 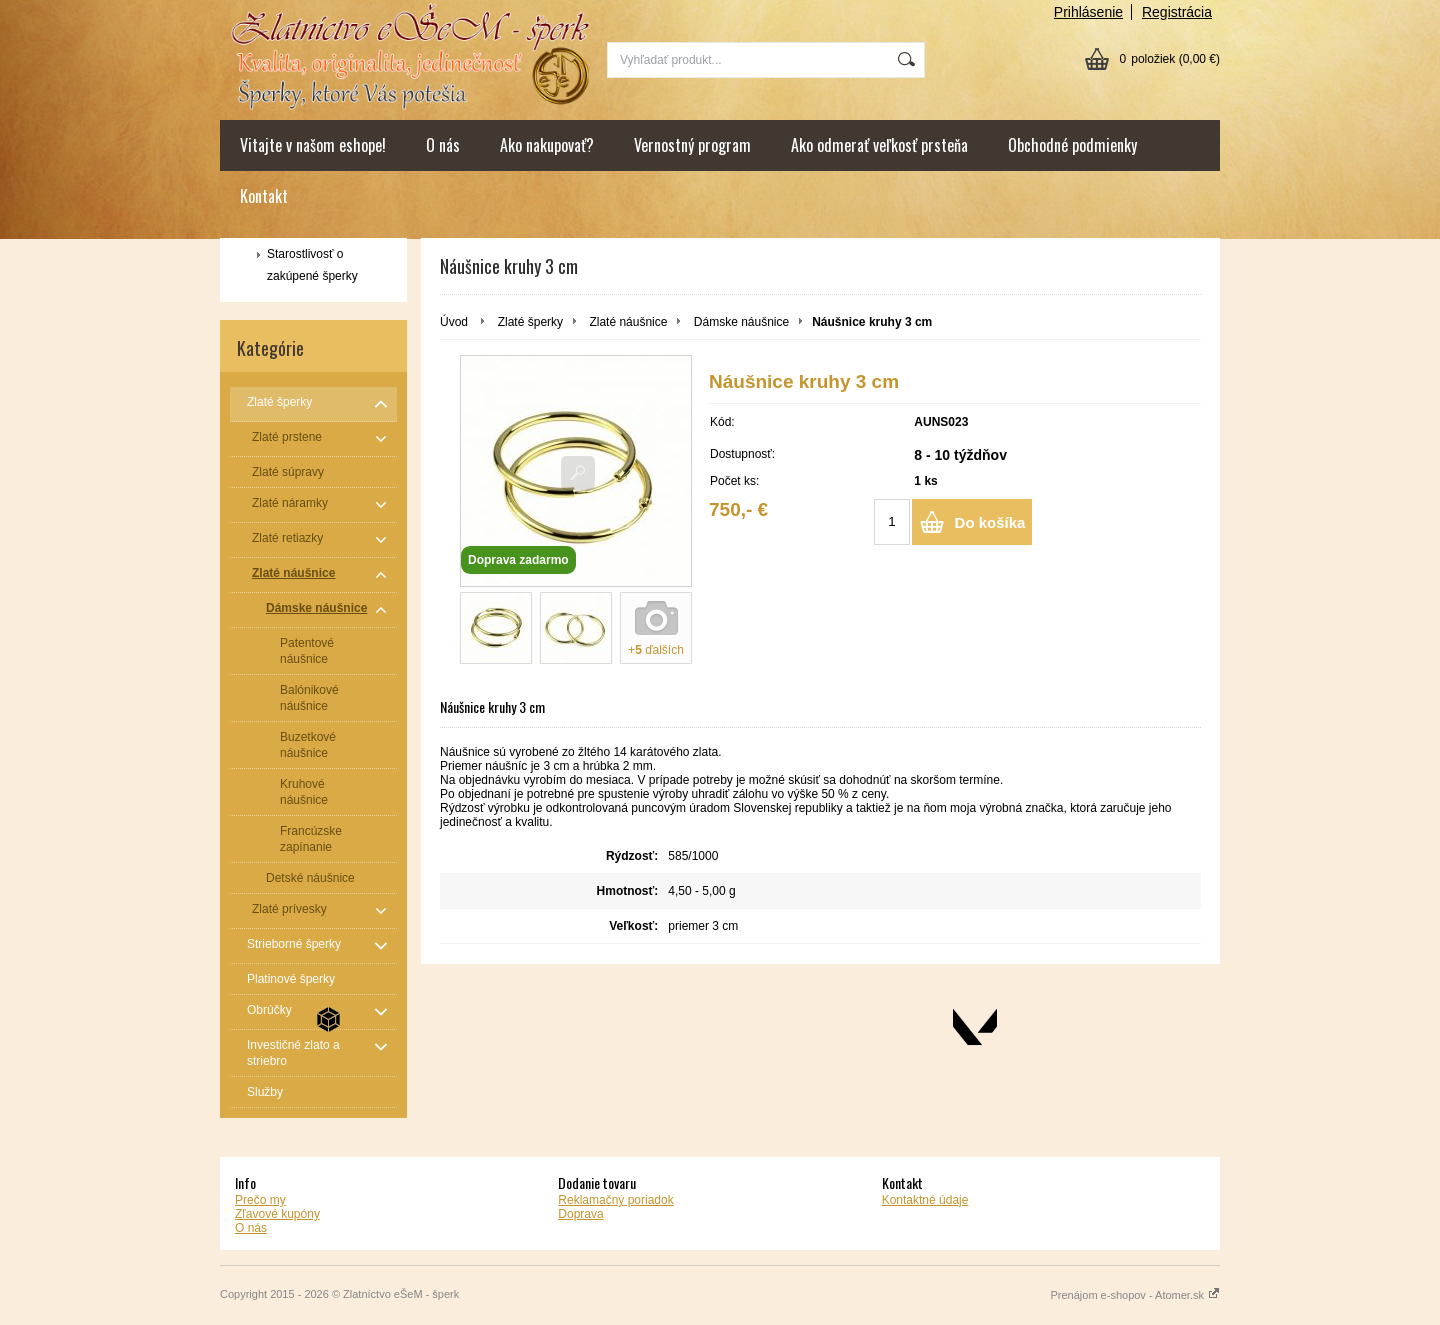 I want to click on launch valorant game, so click(x=975, y=1027).